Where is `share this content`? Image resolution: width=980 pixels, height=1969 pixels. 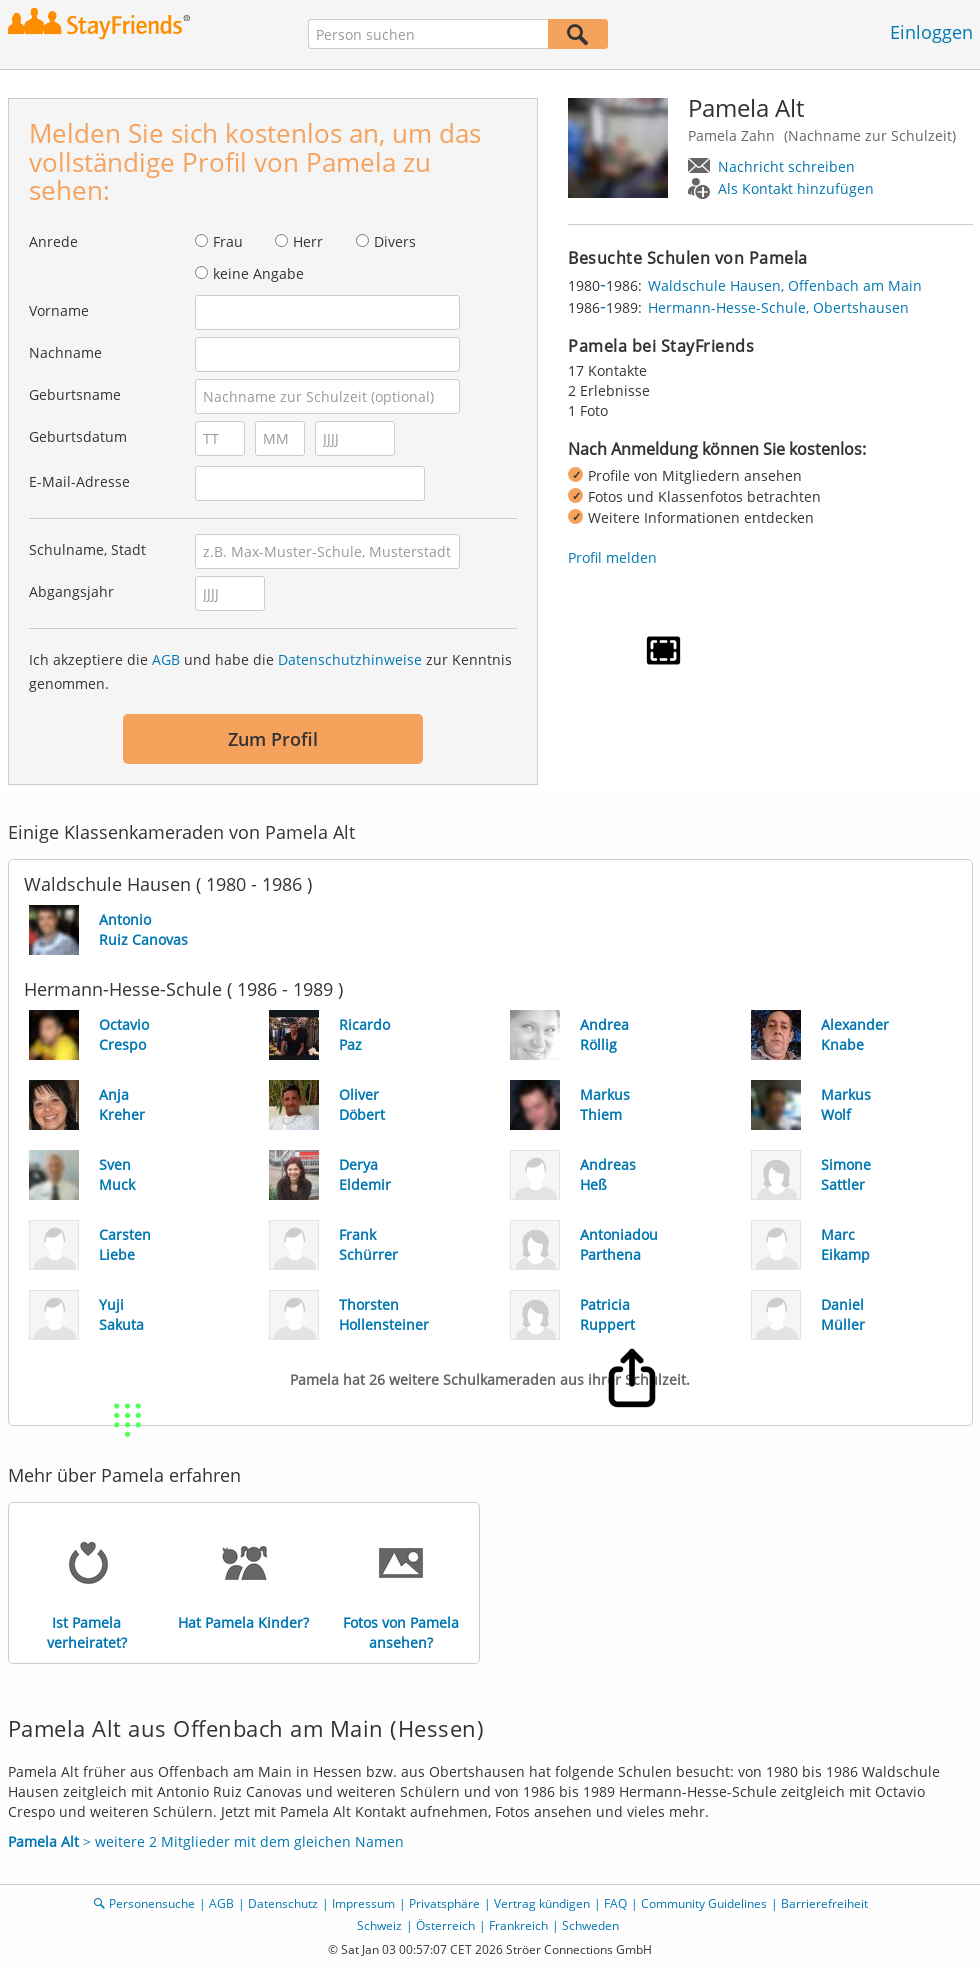 share this content is located at coordinates (632, 1378).